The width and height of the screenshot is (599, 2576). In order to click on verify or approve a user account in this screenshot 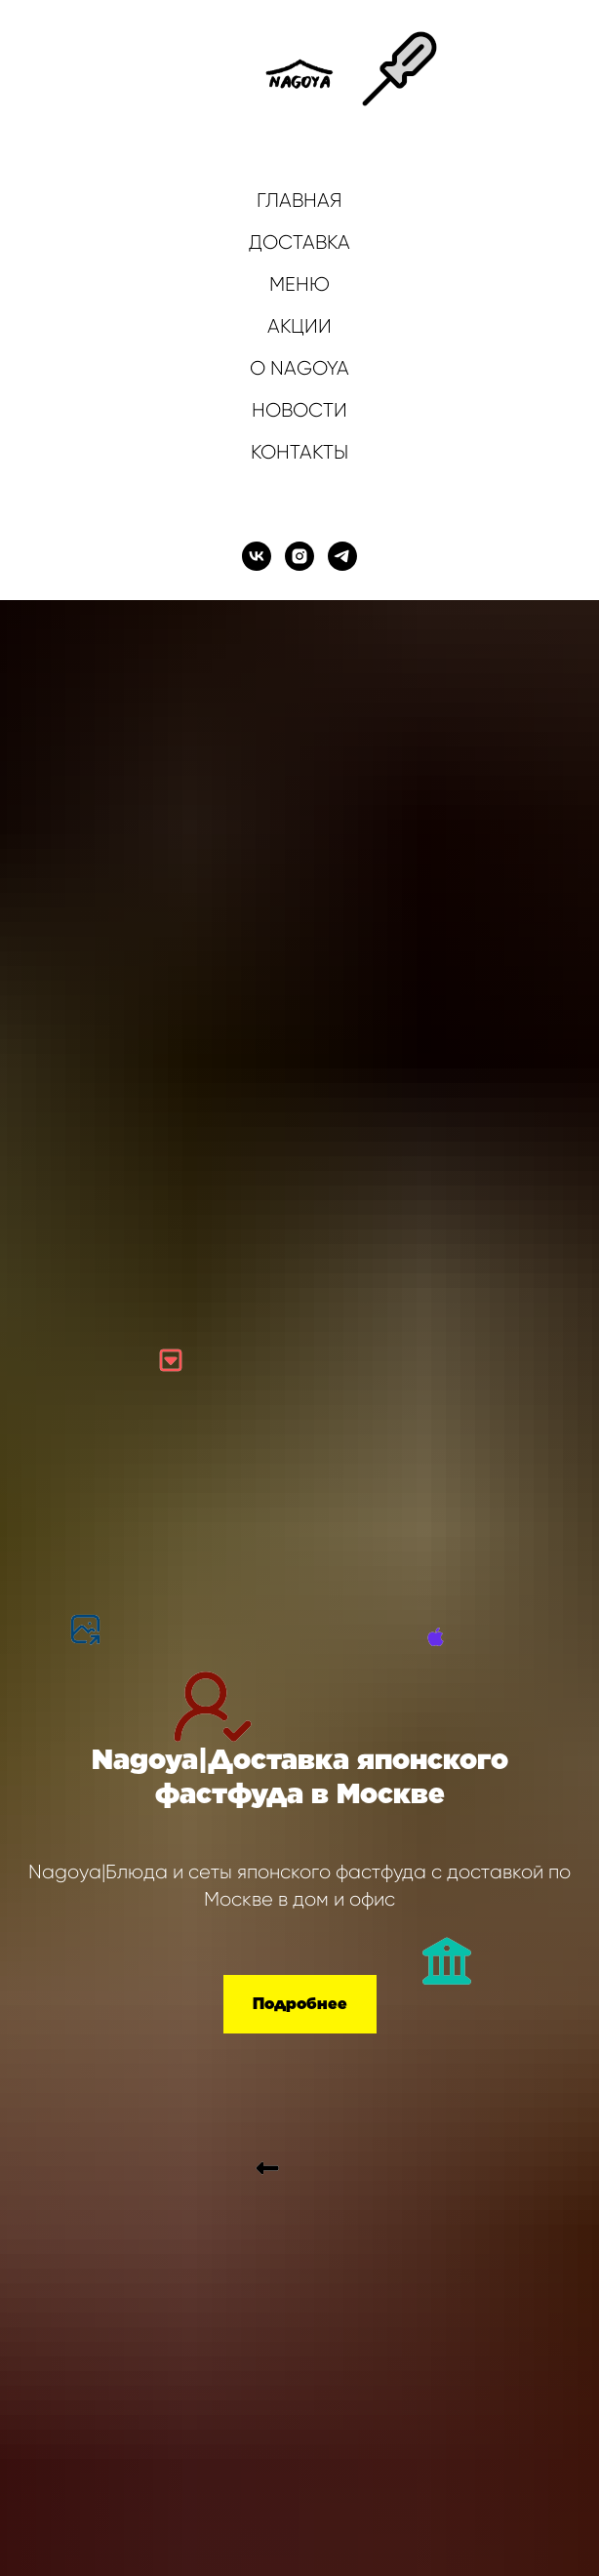, I will do `click(213, 1707)`.